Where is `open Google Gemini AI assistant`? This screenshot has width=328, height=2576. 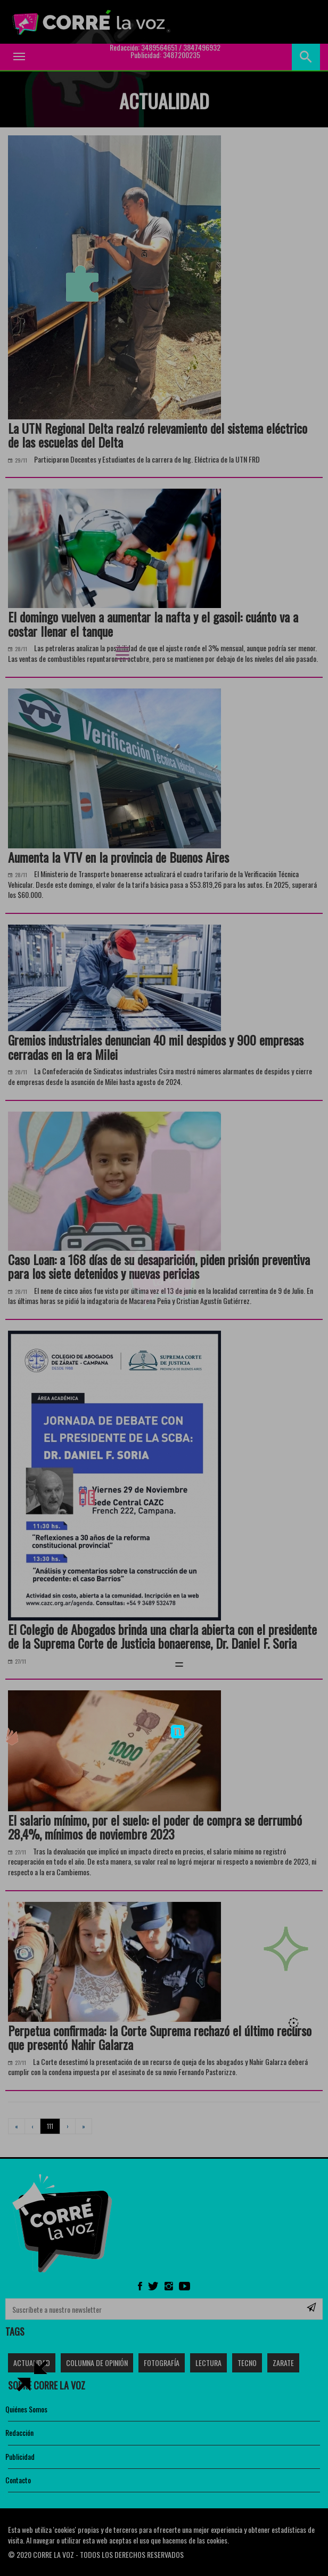 open Google Gemini AI assistant is located at coordinates (286, 1949).